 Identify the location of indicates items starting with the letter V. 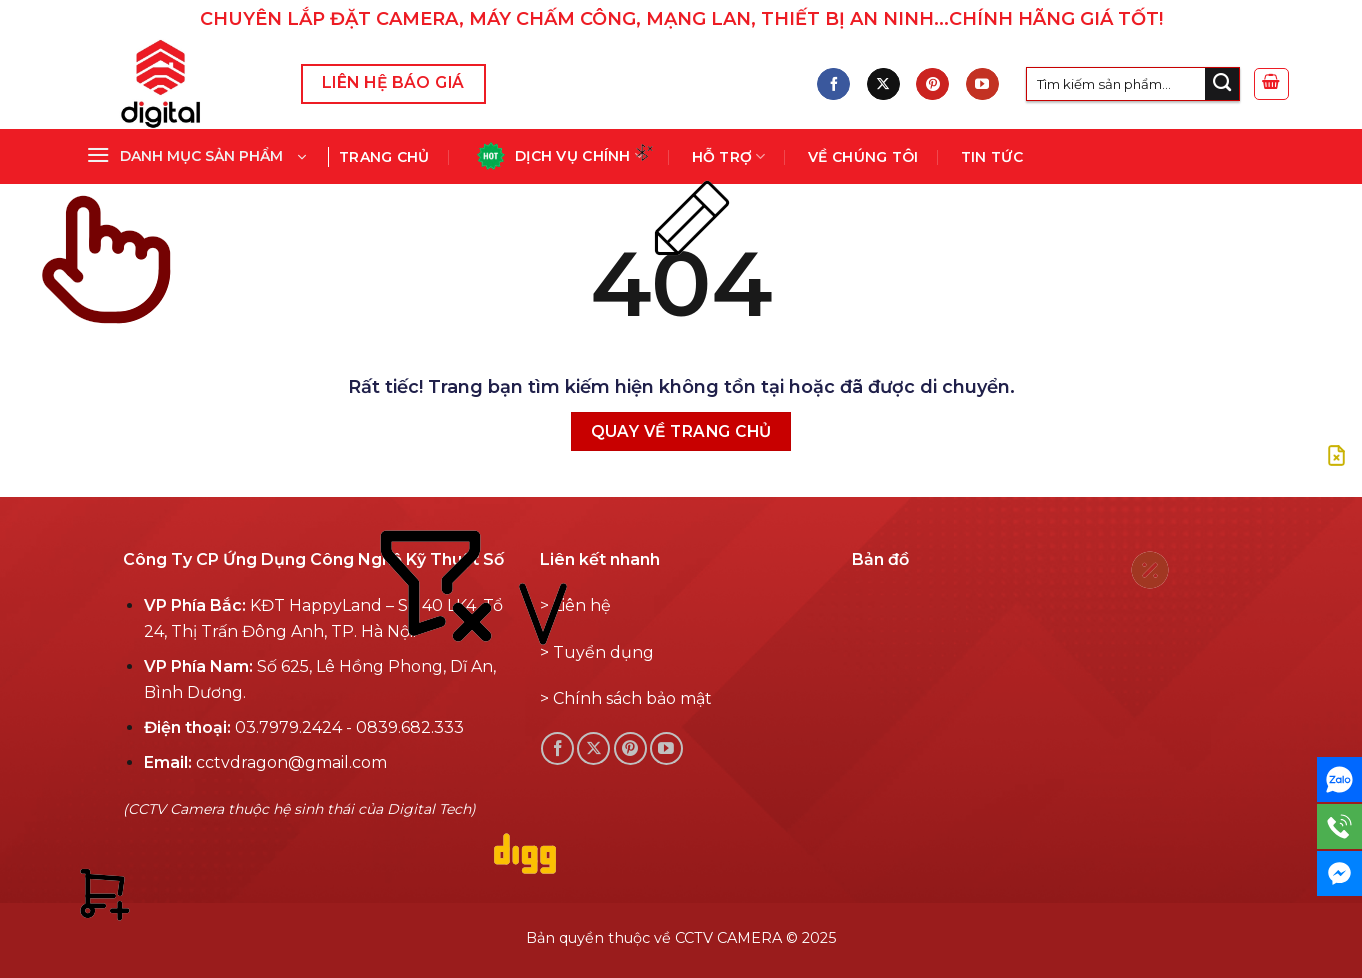
(543, 614).